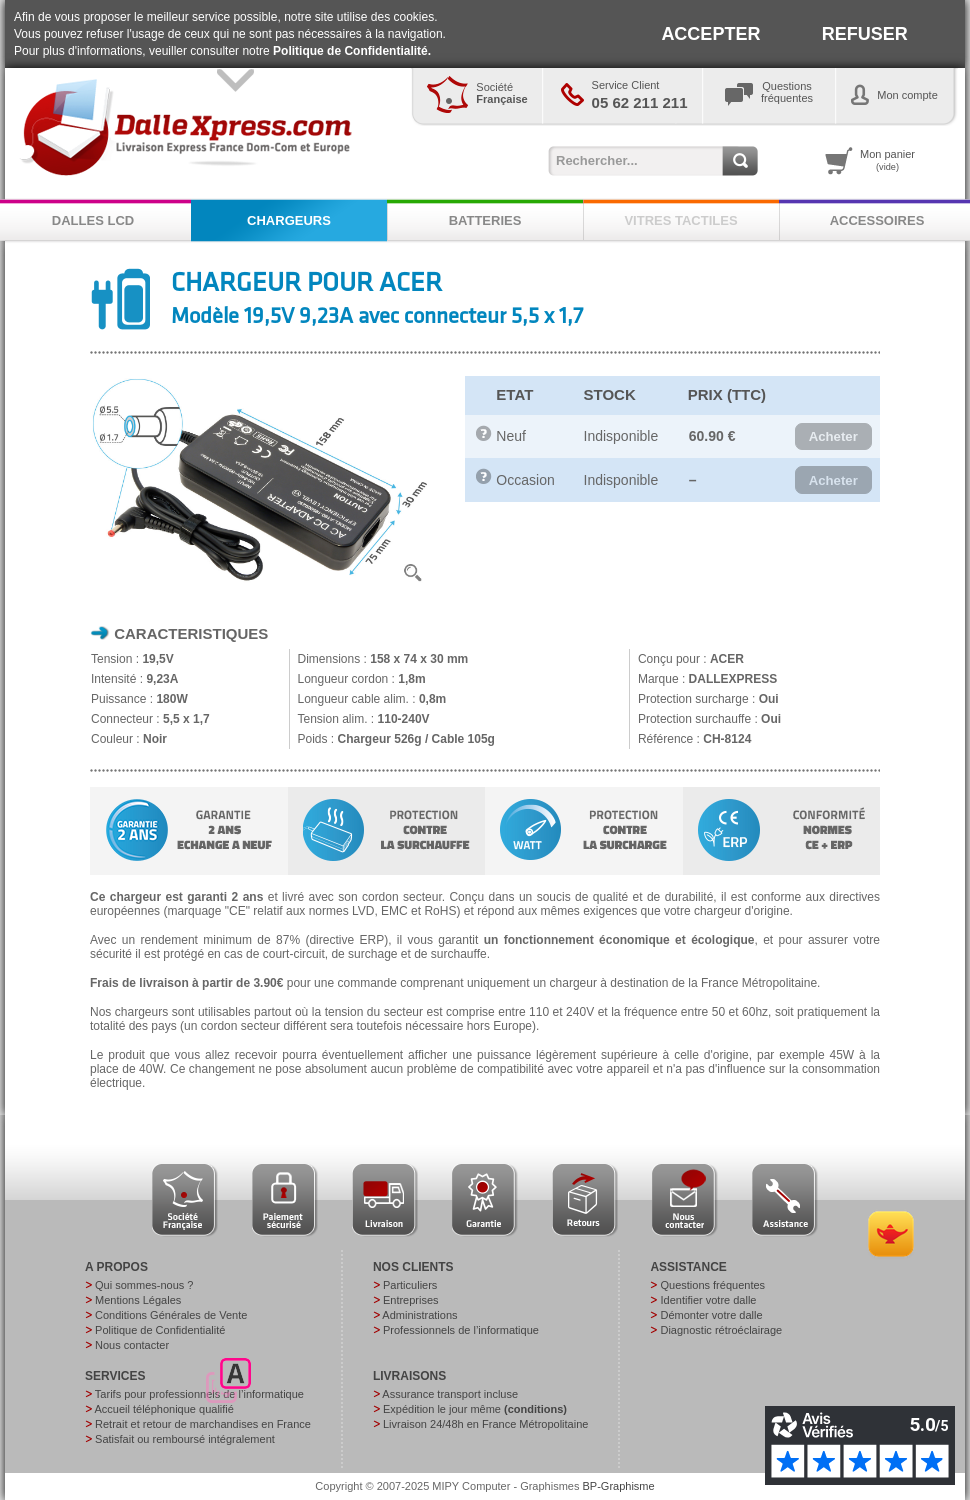 Image resolution: width=970 pixels, height=1500 pixels. What do you see at coordinates (891, 1234) in the screenshot?
I see `open geany text editor` at bounding box center [891, 1234].